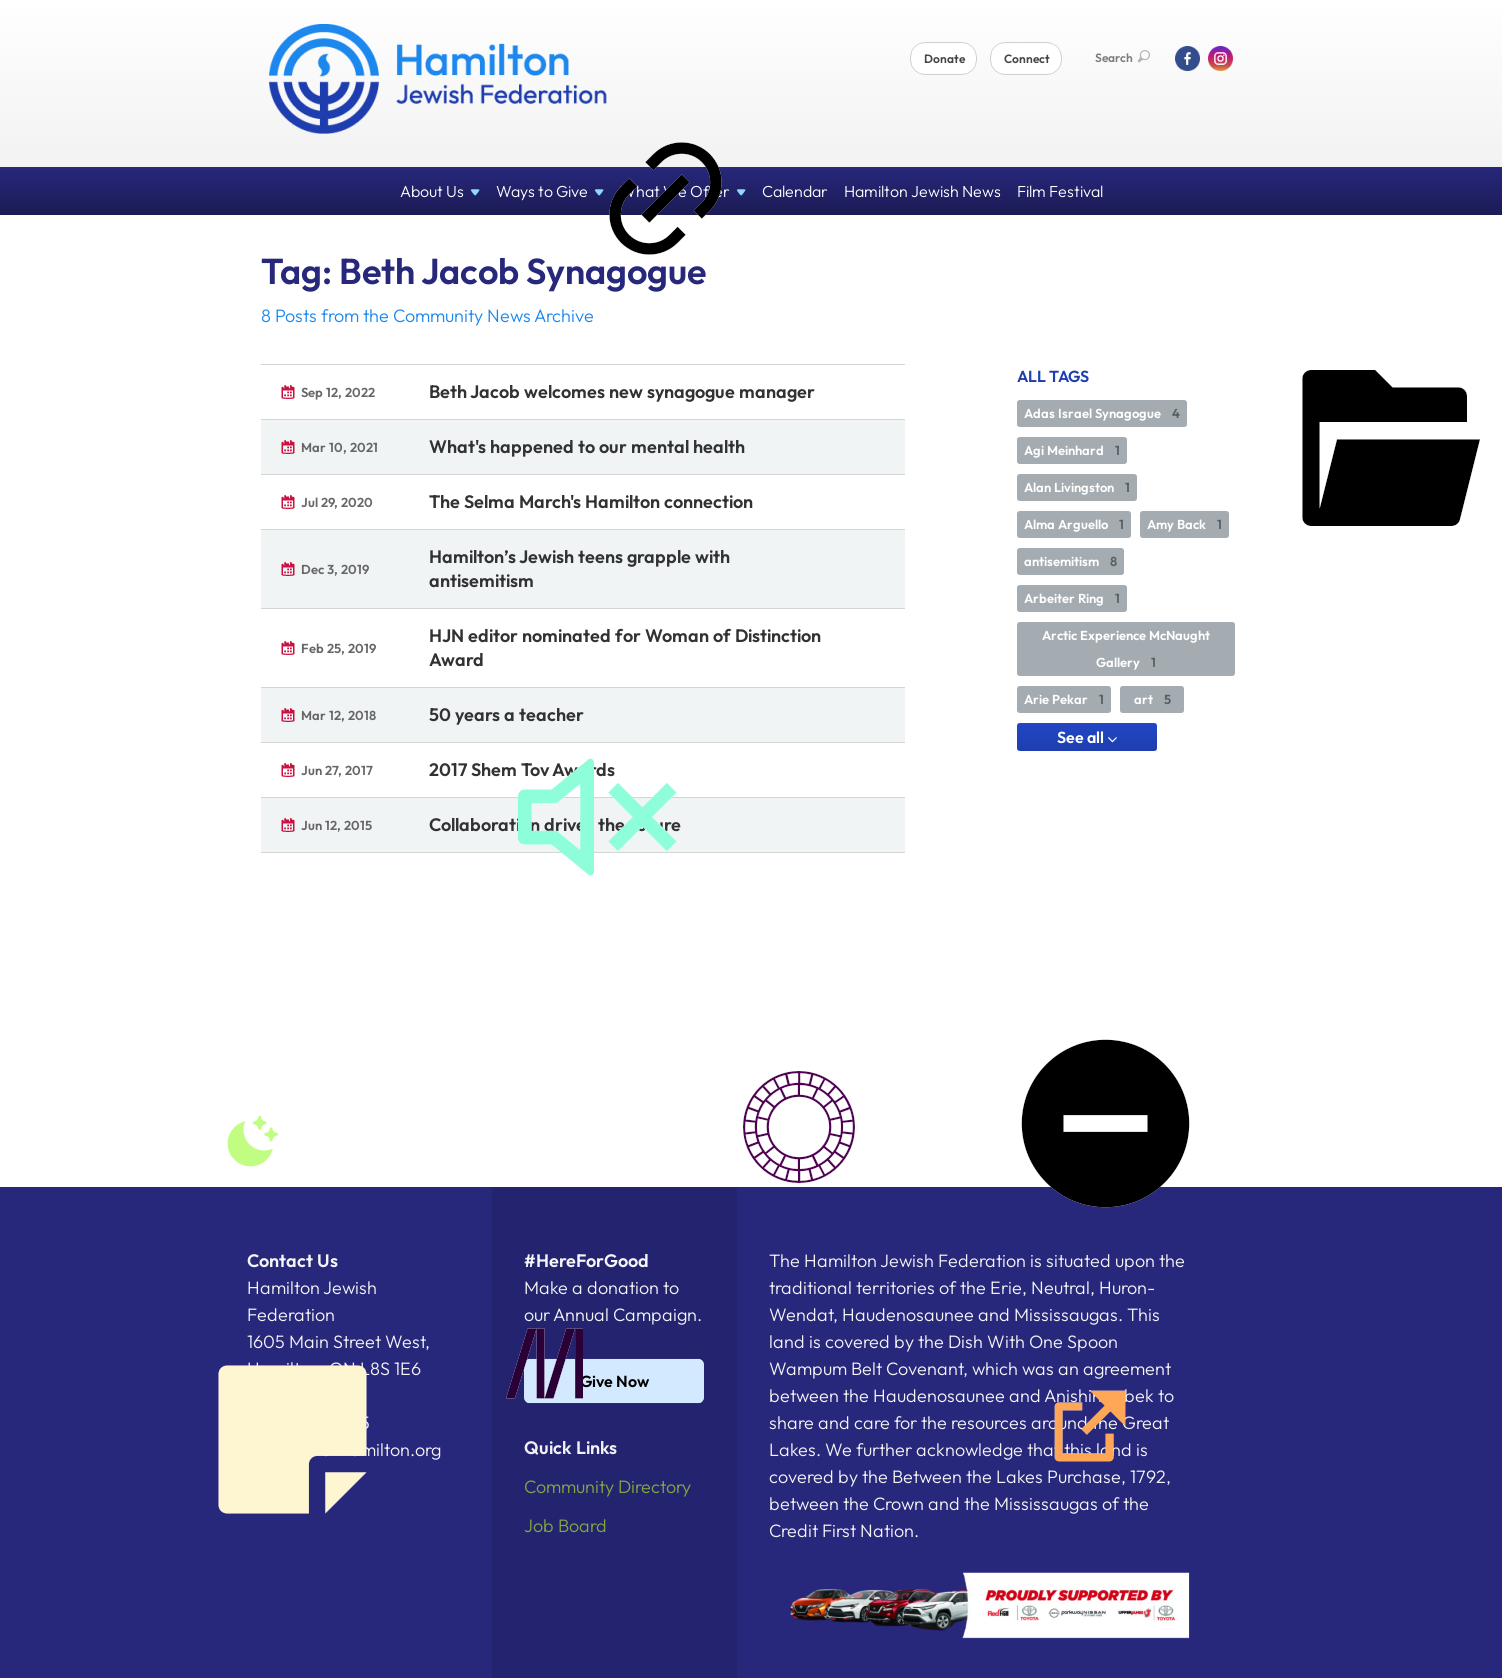 The image size is (1502, 1678). I want to click on open link in a new tab or window, so click(1090, 1426).